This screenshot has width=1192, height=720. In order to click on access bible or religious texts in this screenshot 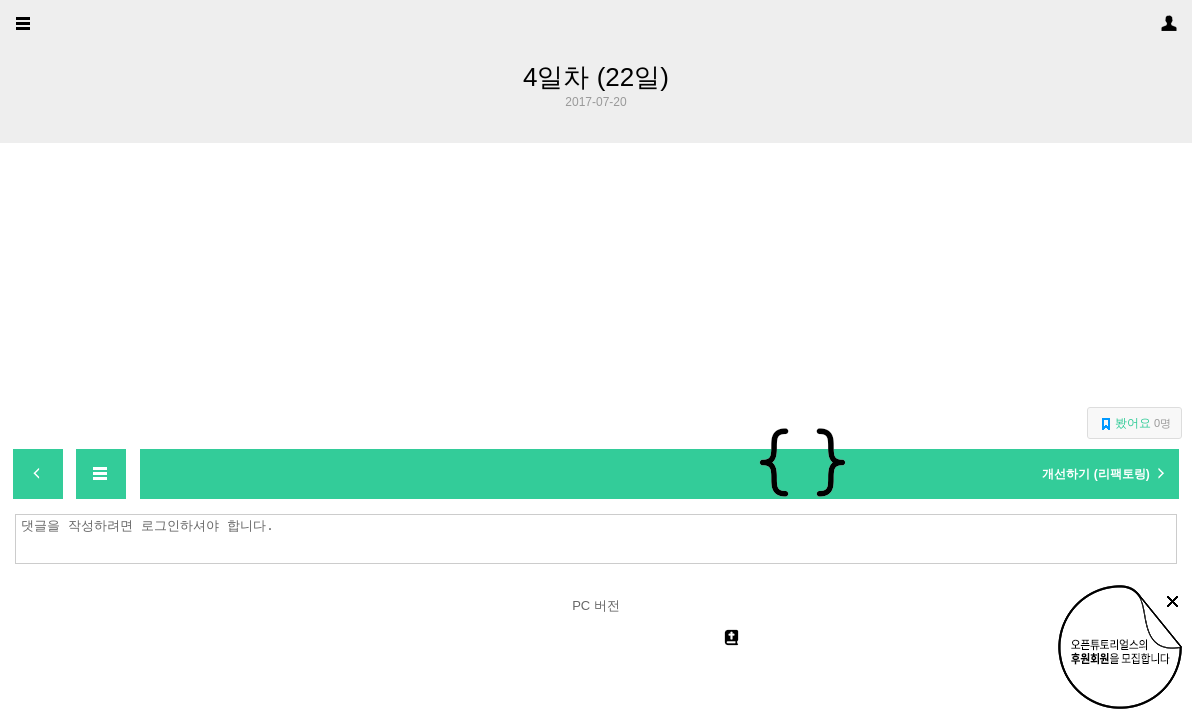, I will do `click(731, 637)`.